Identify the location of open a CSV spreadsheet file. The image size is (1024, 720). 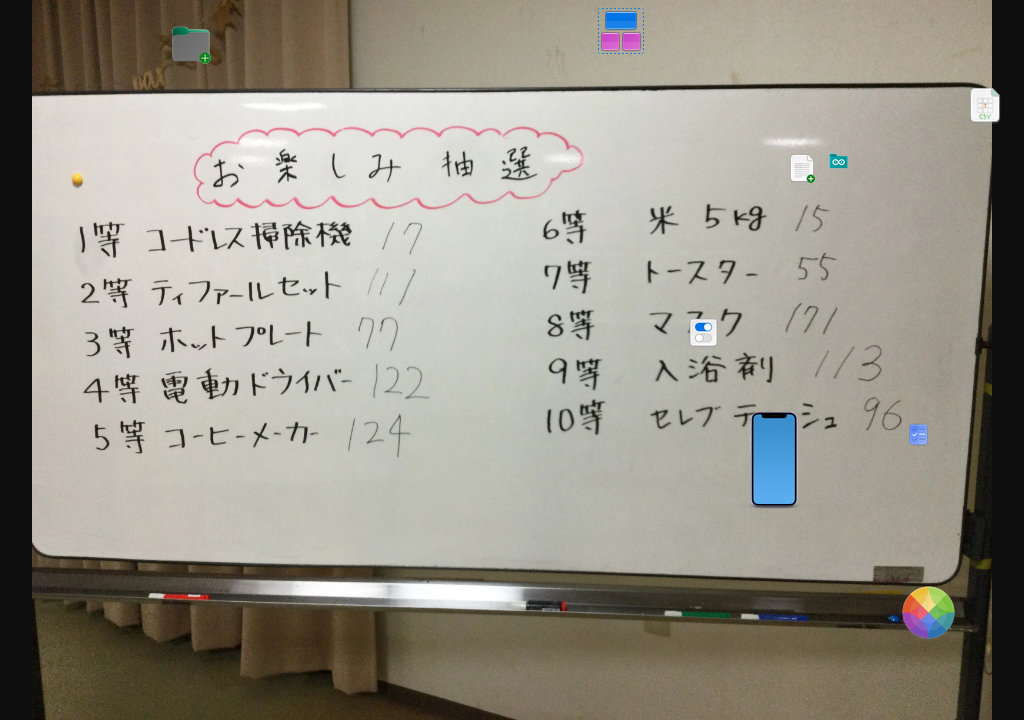
(985, 105).